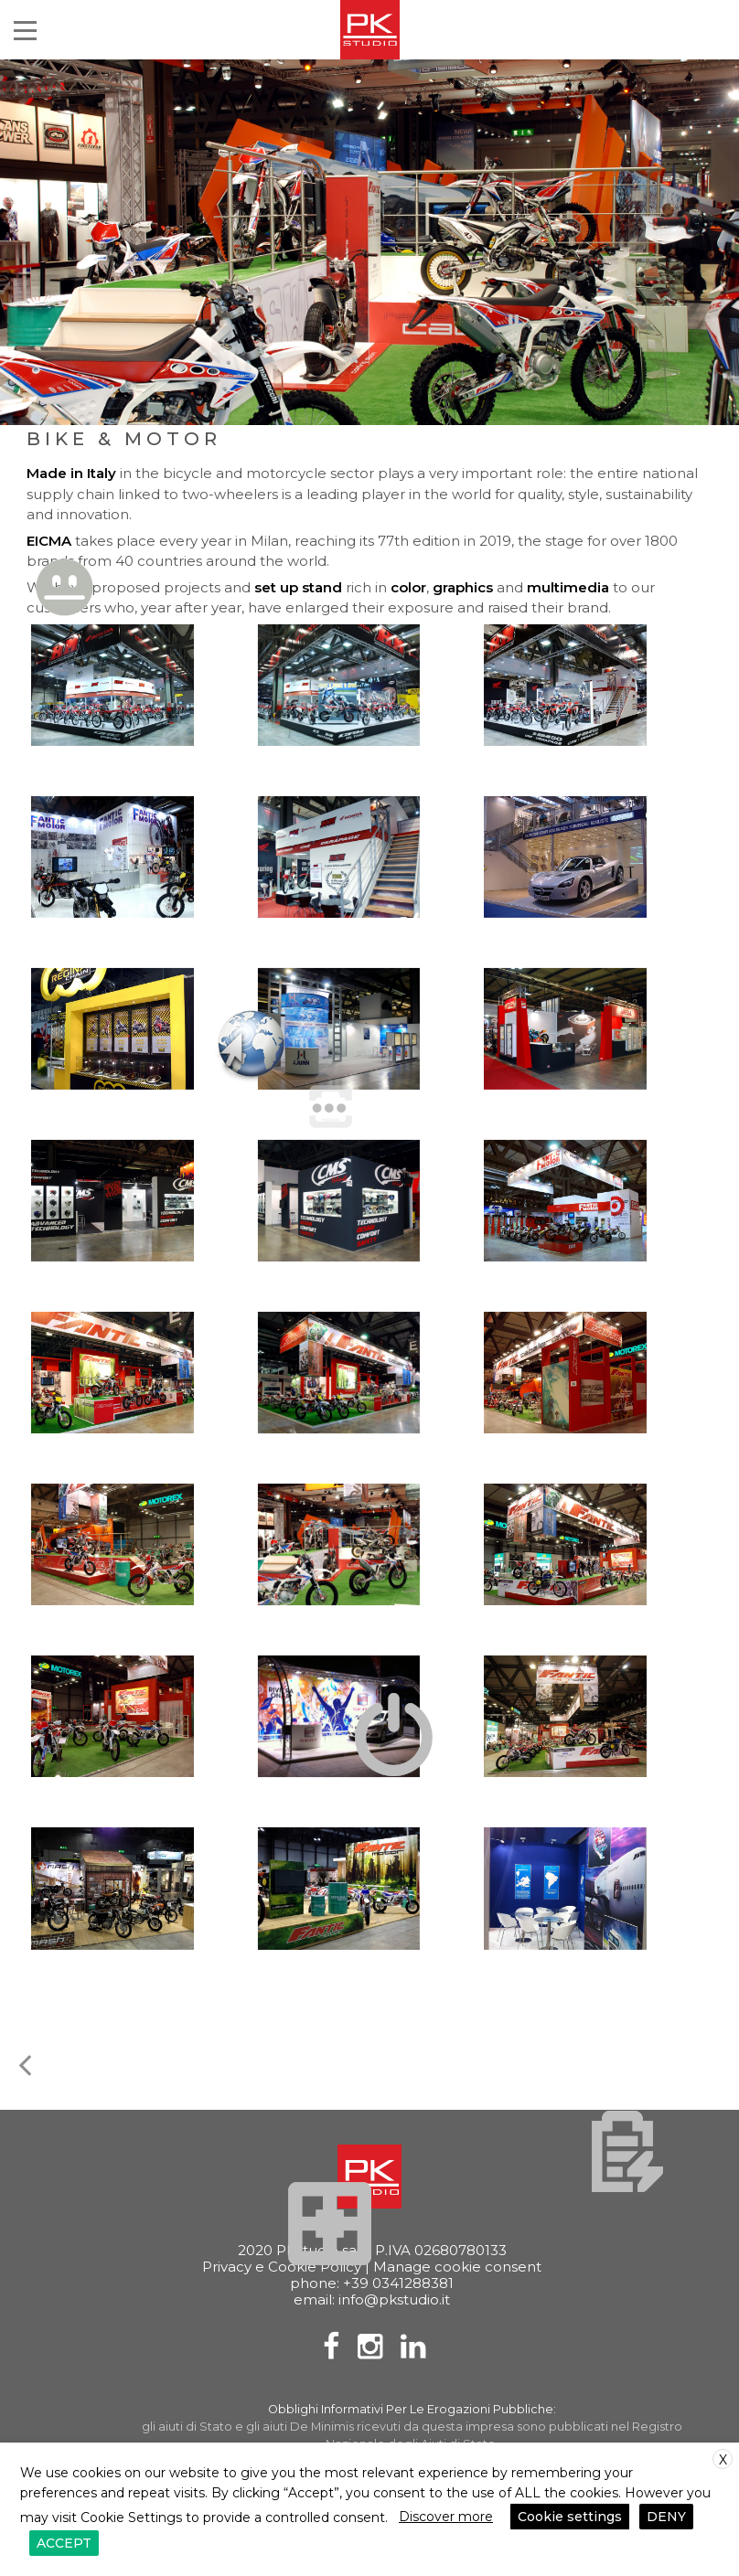 This screenshot has width=739, height=2576. What do you see at coordinates (252, 1044) in the screenshot?
I see `open web browser` at bounding box center [252, 1044].